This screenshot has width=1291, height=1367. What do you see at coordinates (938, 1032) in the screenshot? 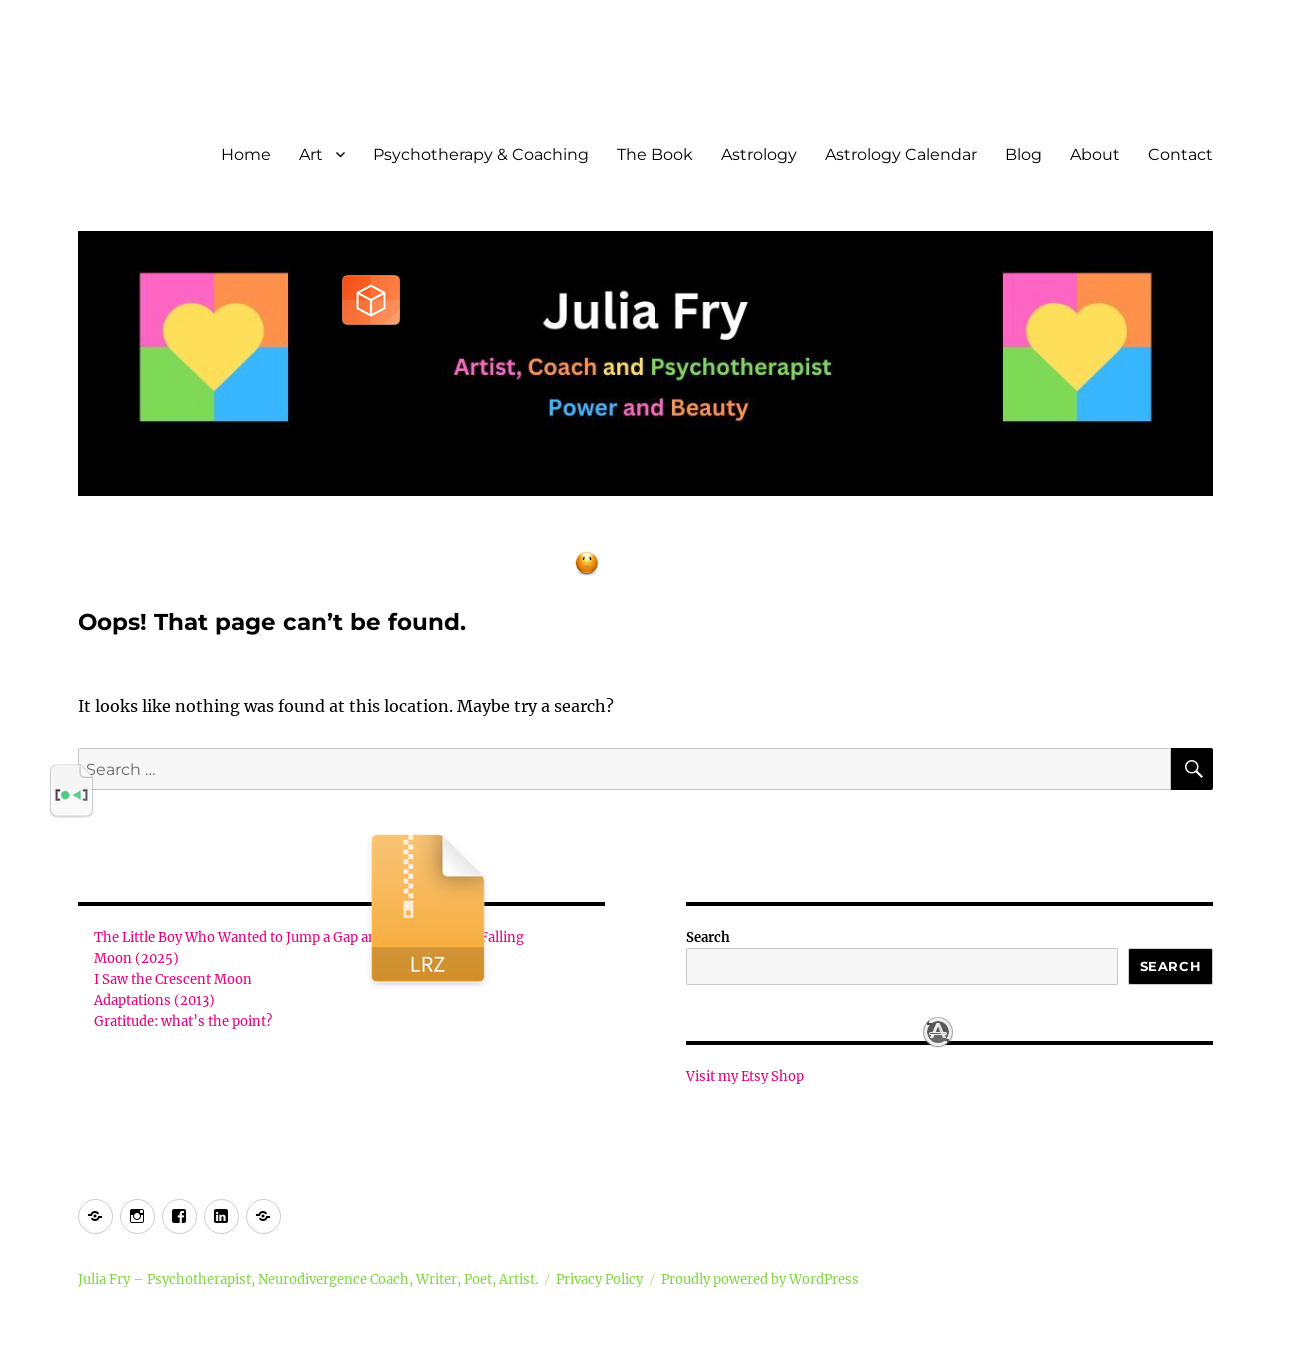
I see `check for available system updates` at bounding box center [938, 1032].